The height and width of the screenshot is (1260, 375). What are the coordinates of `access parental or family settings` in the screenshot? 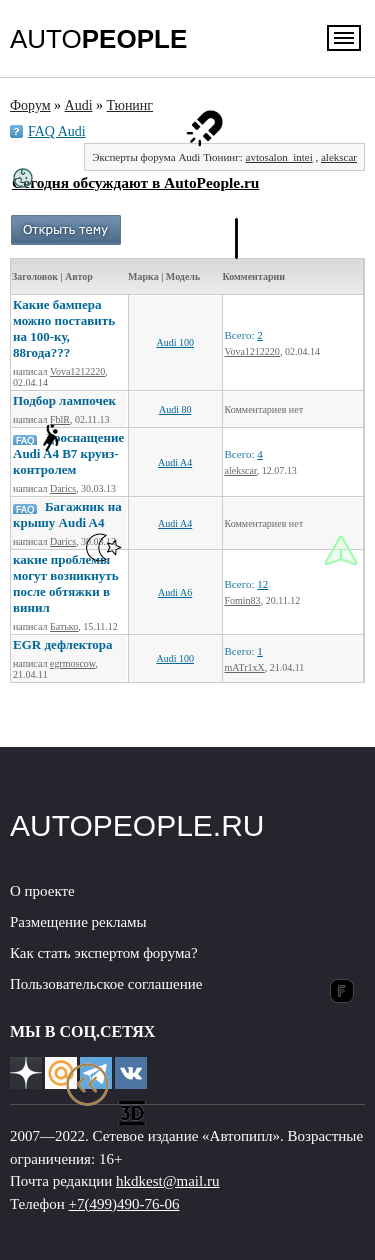 It's located at (23, 178).